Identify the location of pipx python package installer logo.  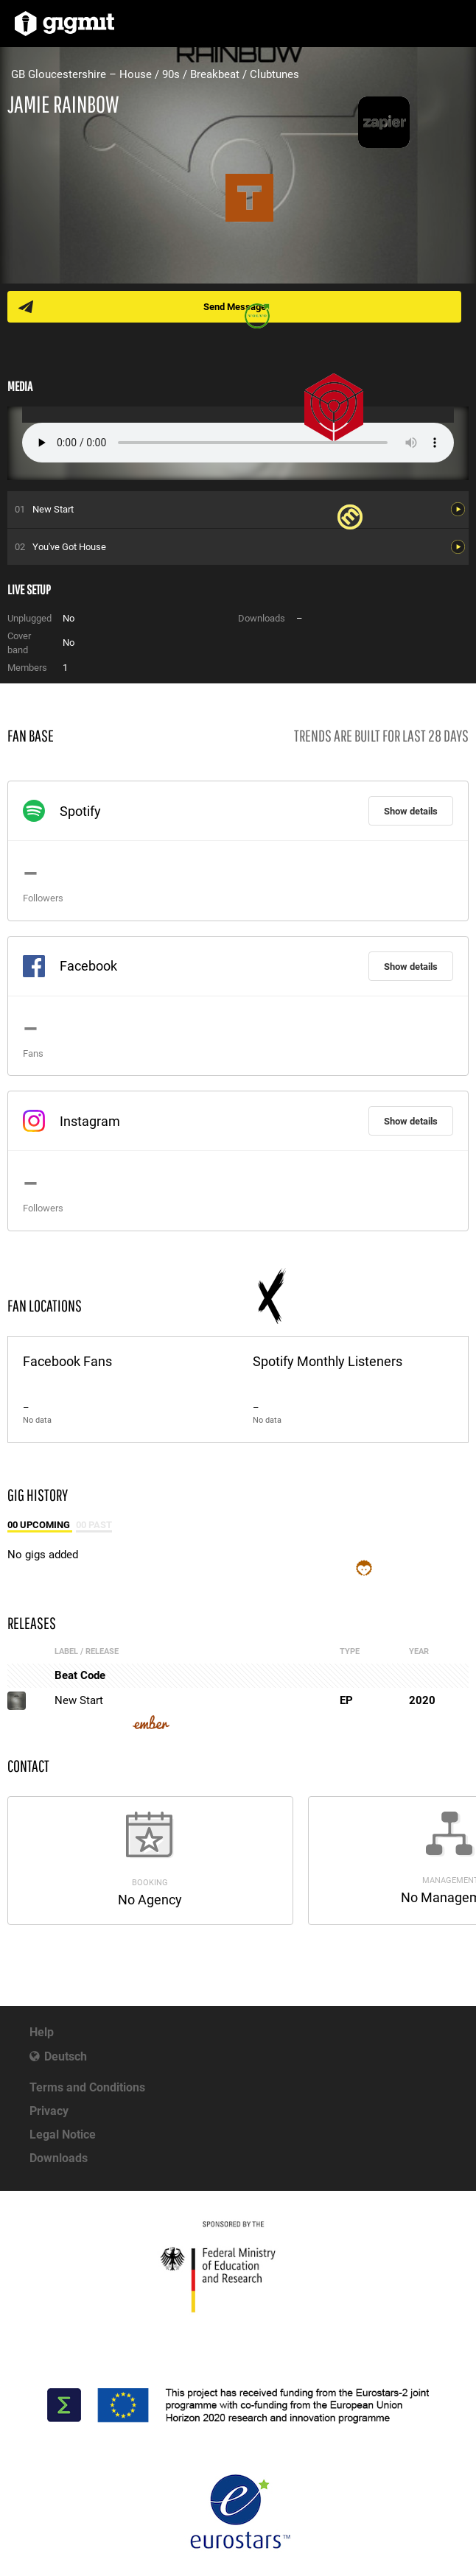
(272, 1296).